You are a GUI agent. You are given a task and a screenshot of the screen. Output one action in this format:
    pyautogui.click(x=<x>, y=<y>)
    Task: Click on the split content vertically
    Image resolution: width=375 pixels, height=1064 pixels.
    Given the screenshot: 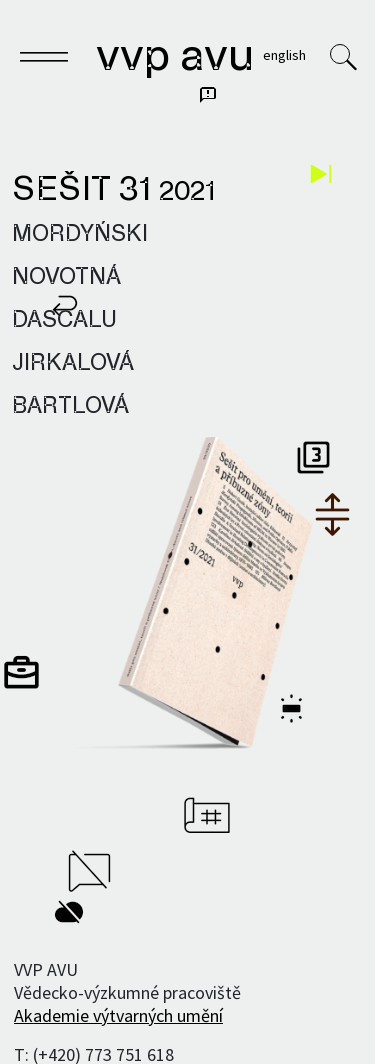 What is the action you would take?
    pyautogui.click(x=332, y=514)
    